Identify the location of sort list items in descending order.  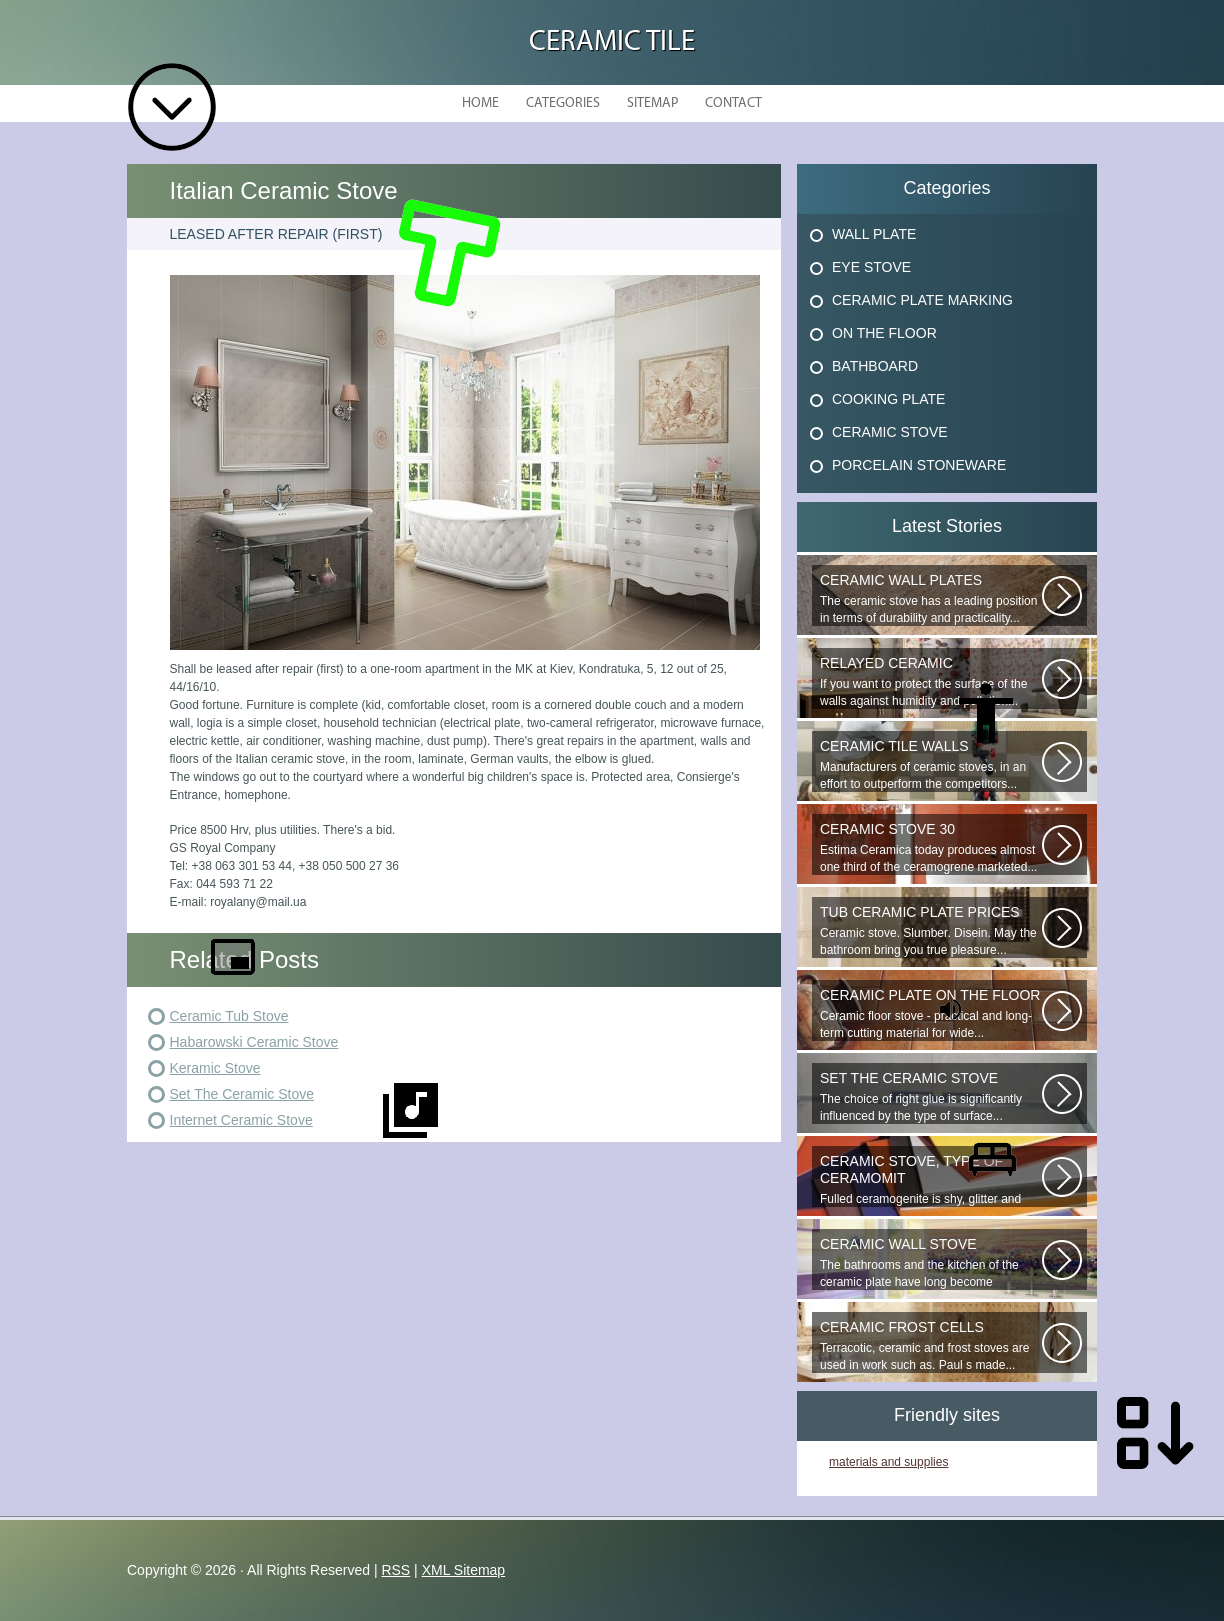
(1153, 1433).